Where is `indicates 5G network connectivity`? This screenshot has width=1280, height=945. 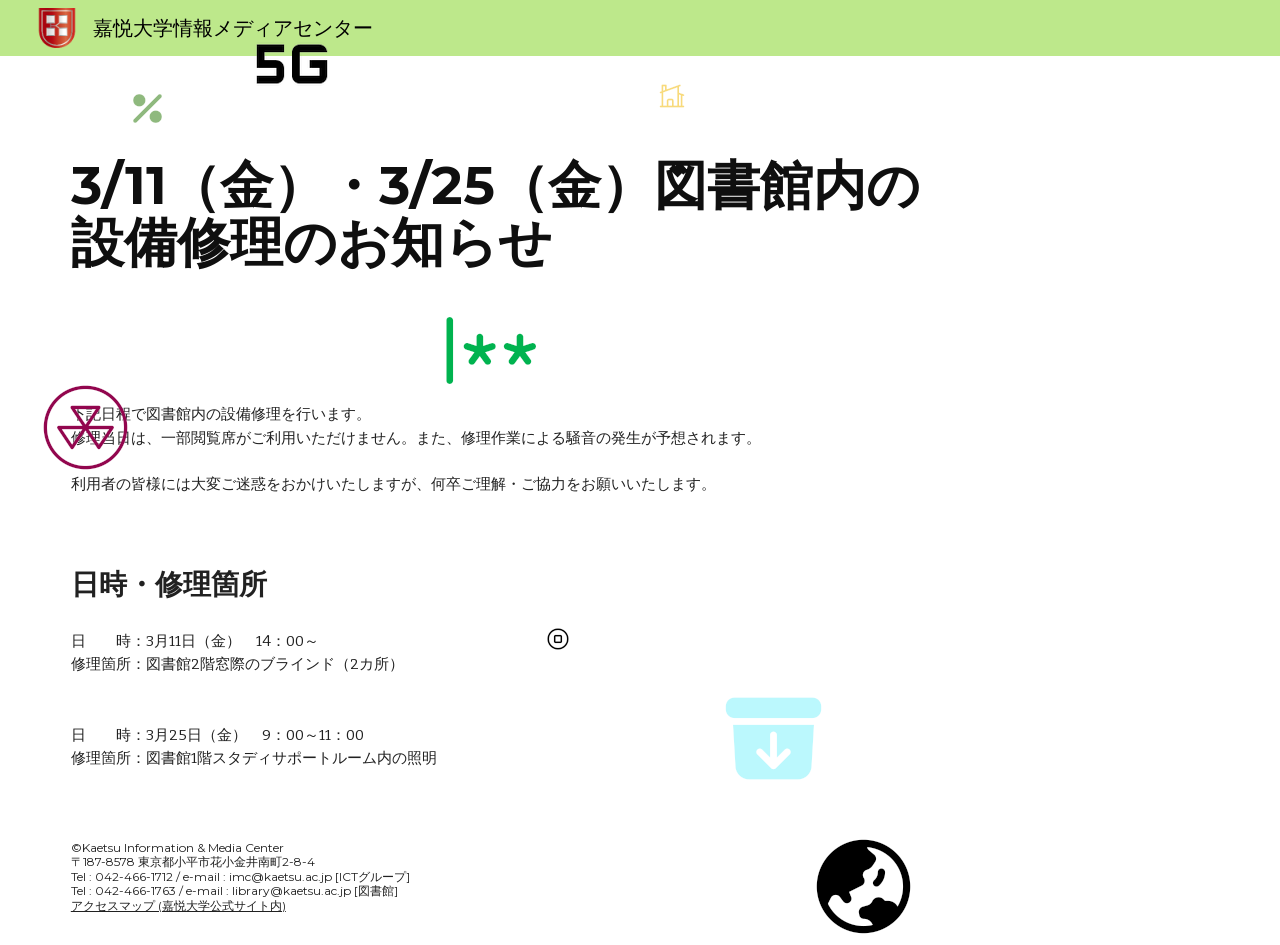
indicates 5G network connectivity is located at coordinates (292, 64).